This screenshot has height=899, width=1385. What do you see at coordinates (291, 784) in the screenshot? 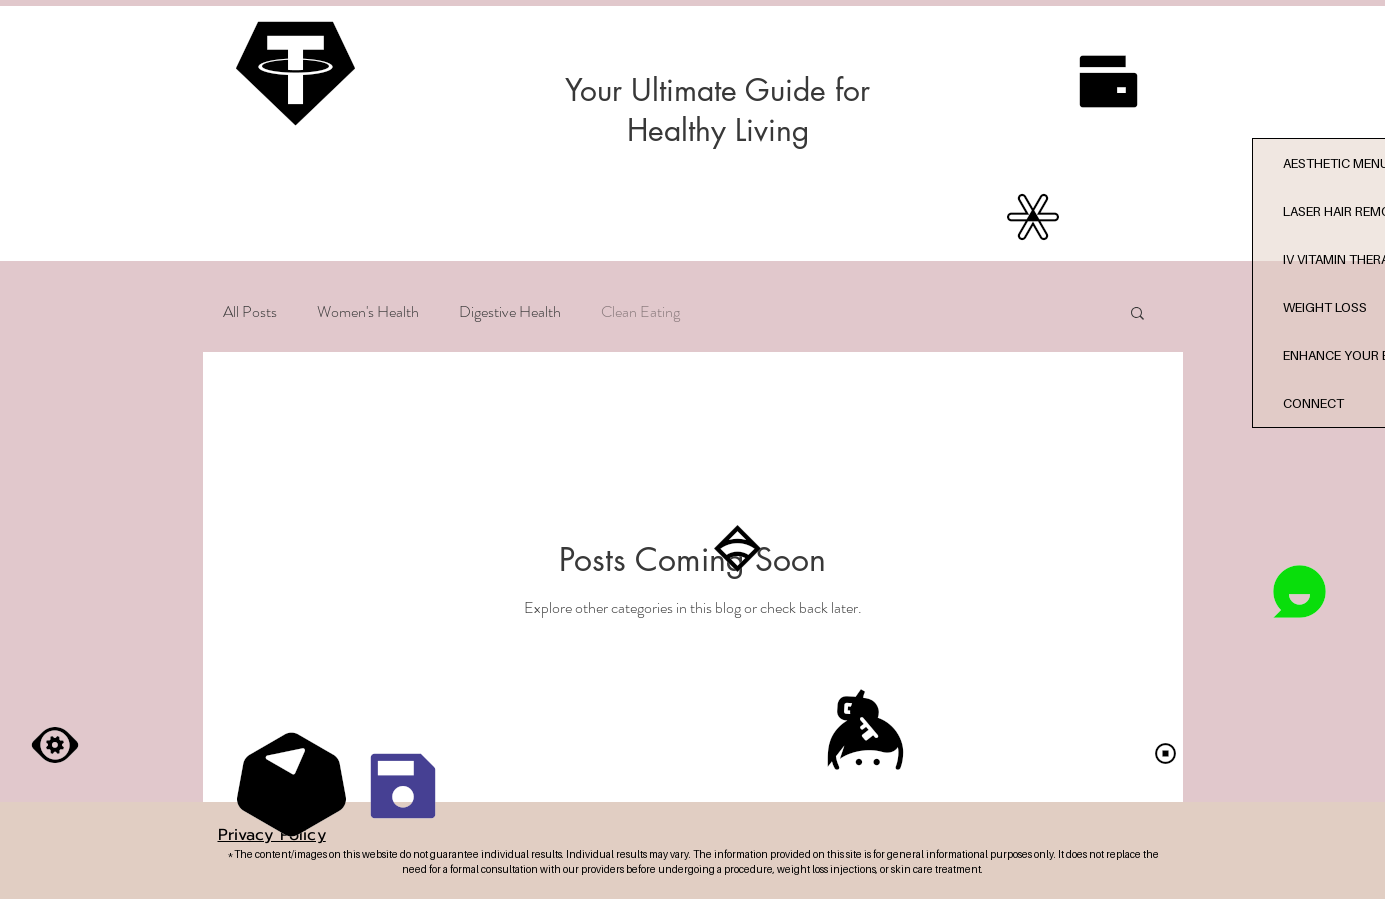
I see `open RunKit node.js playground` at bounding box center [291, 784].